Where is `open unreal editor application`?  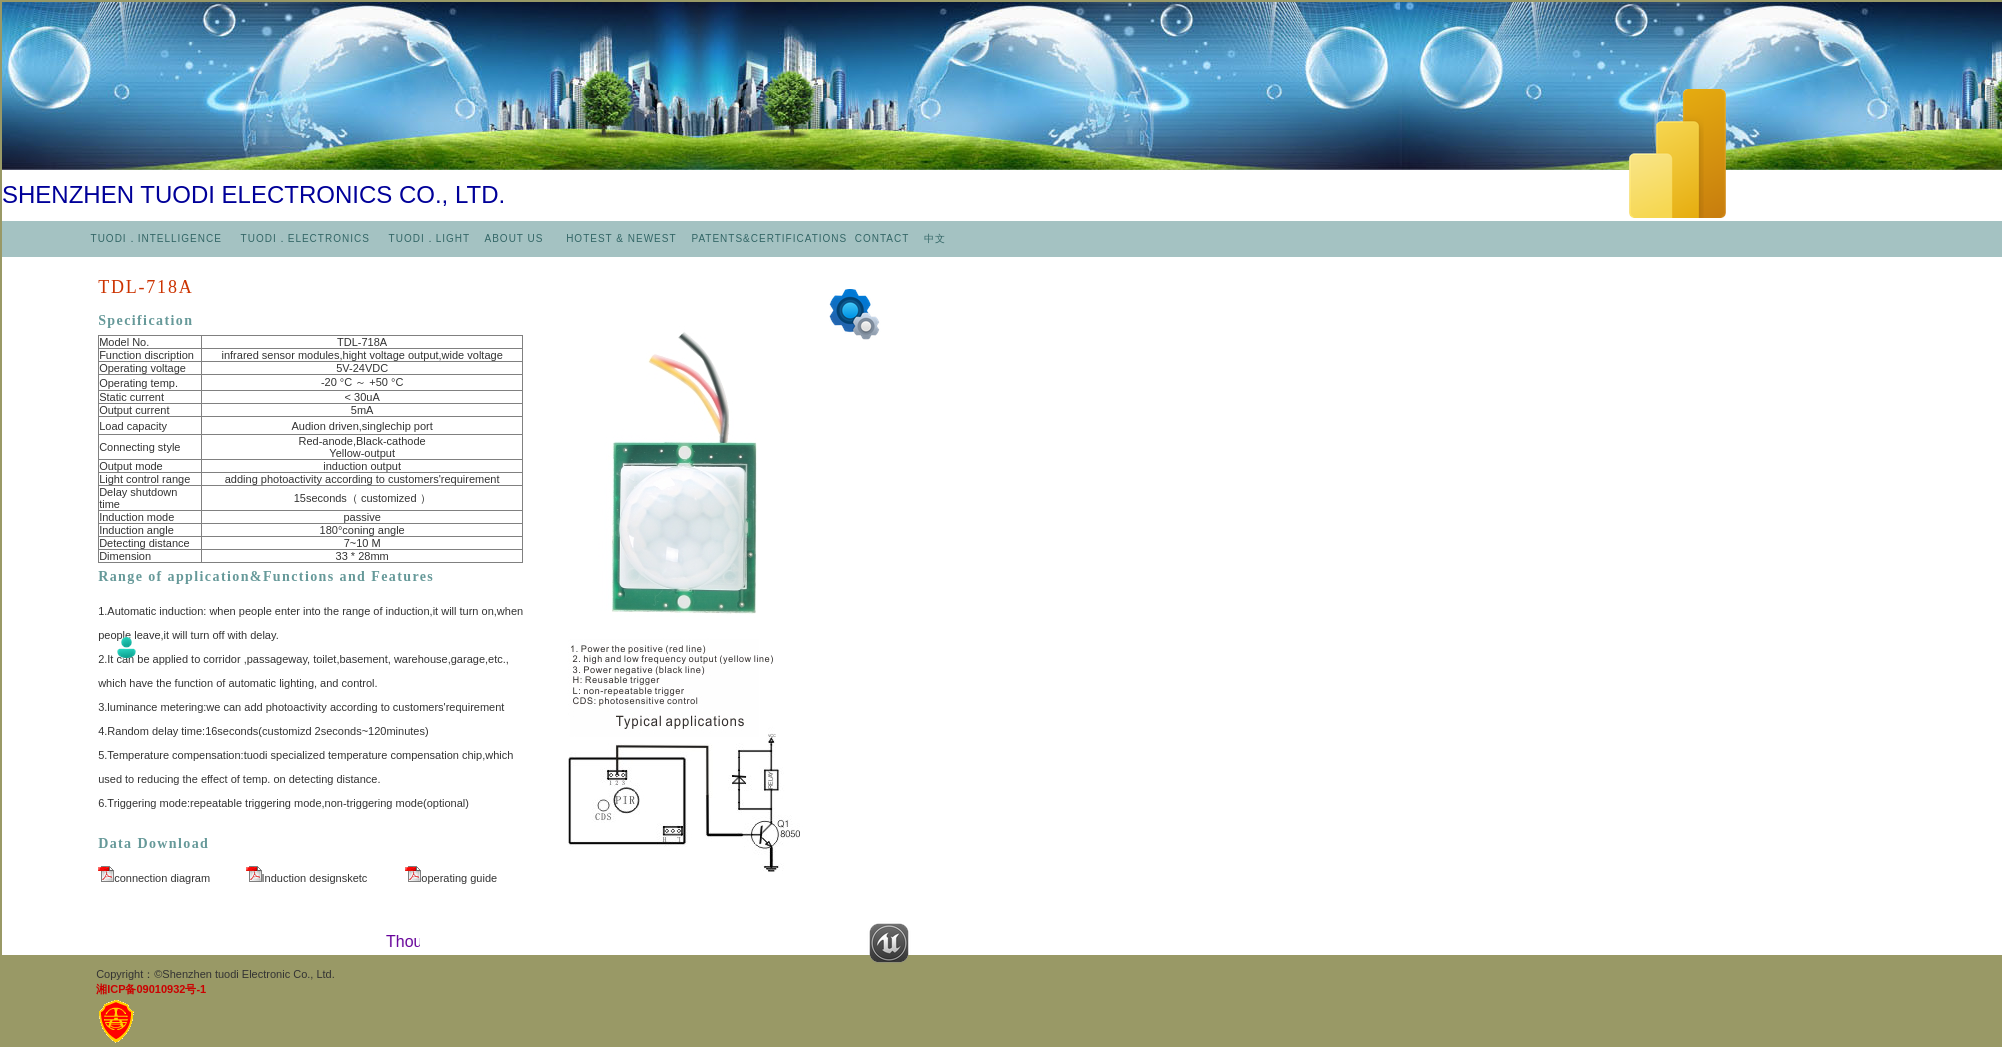 open unreal editor application is located at coordinates (889, 943).